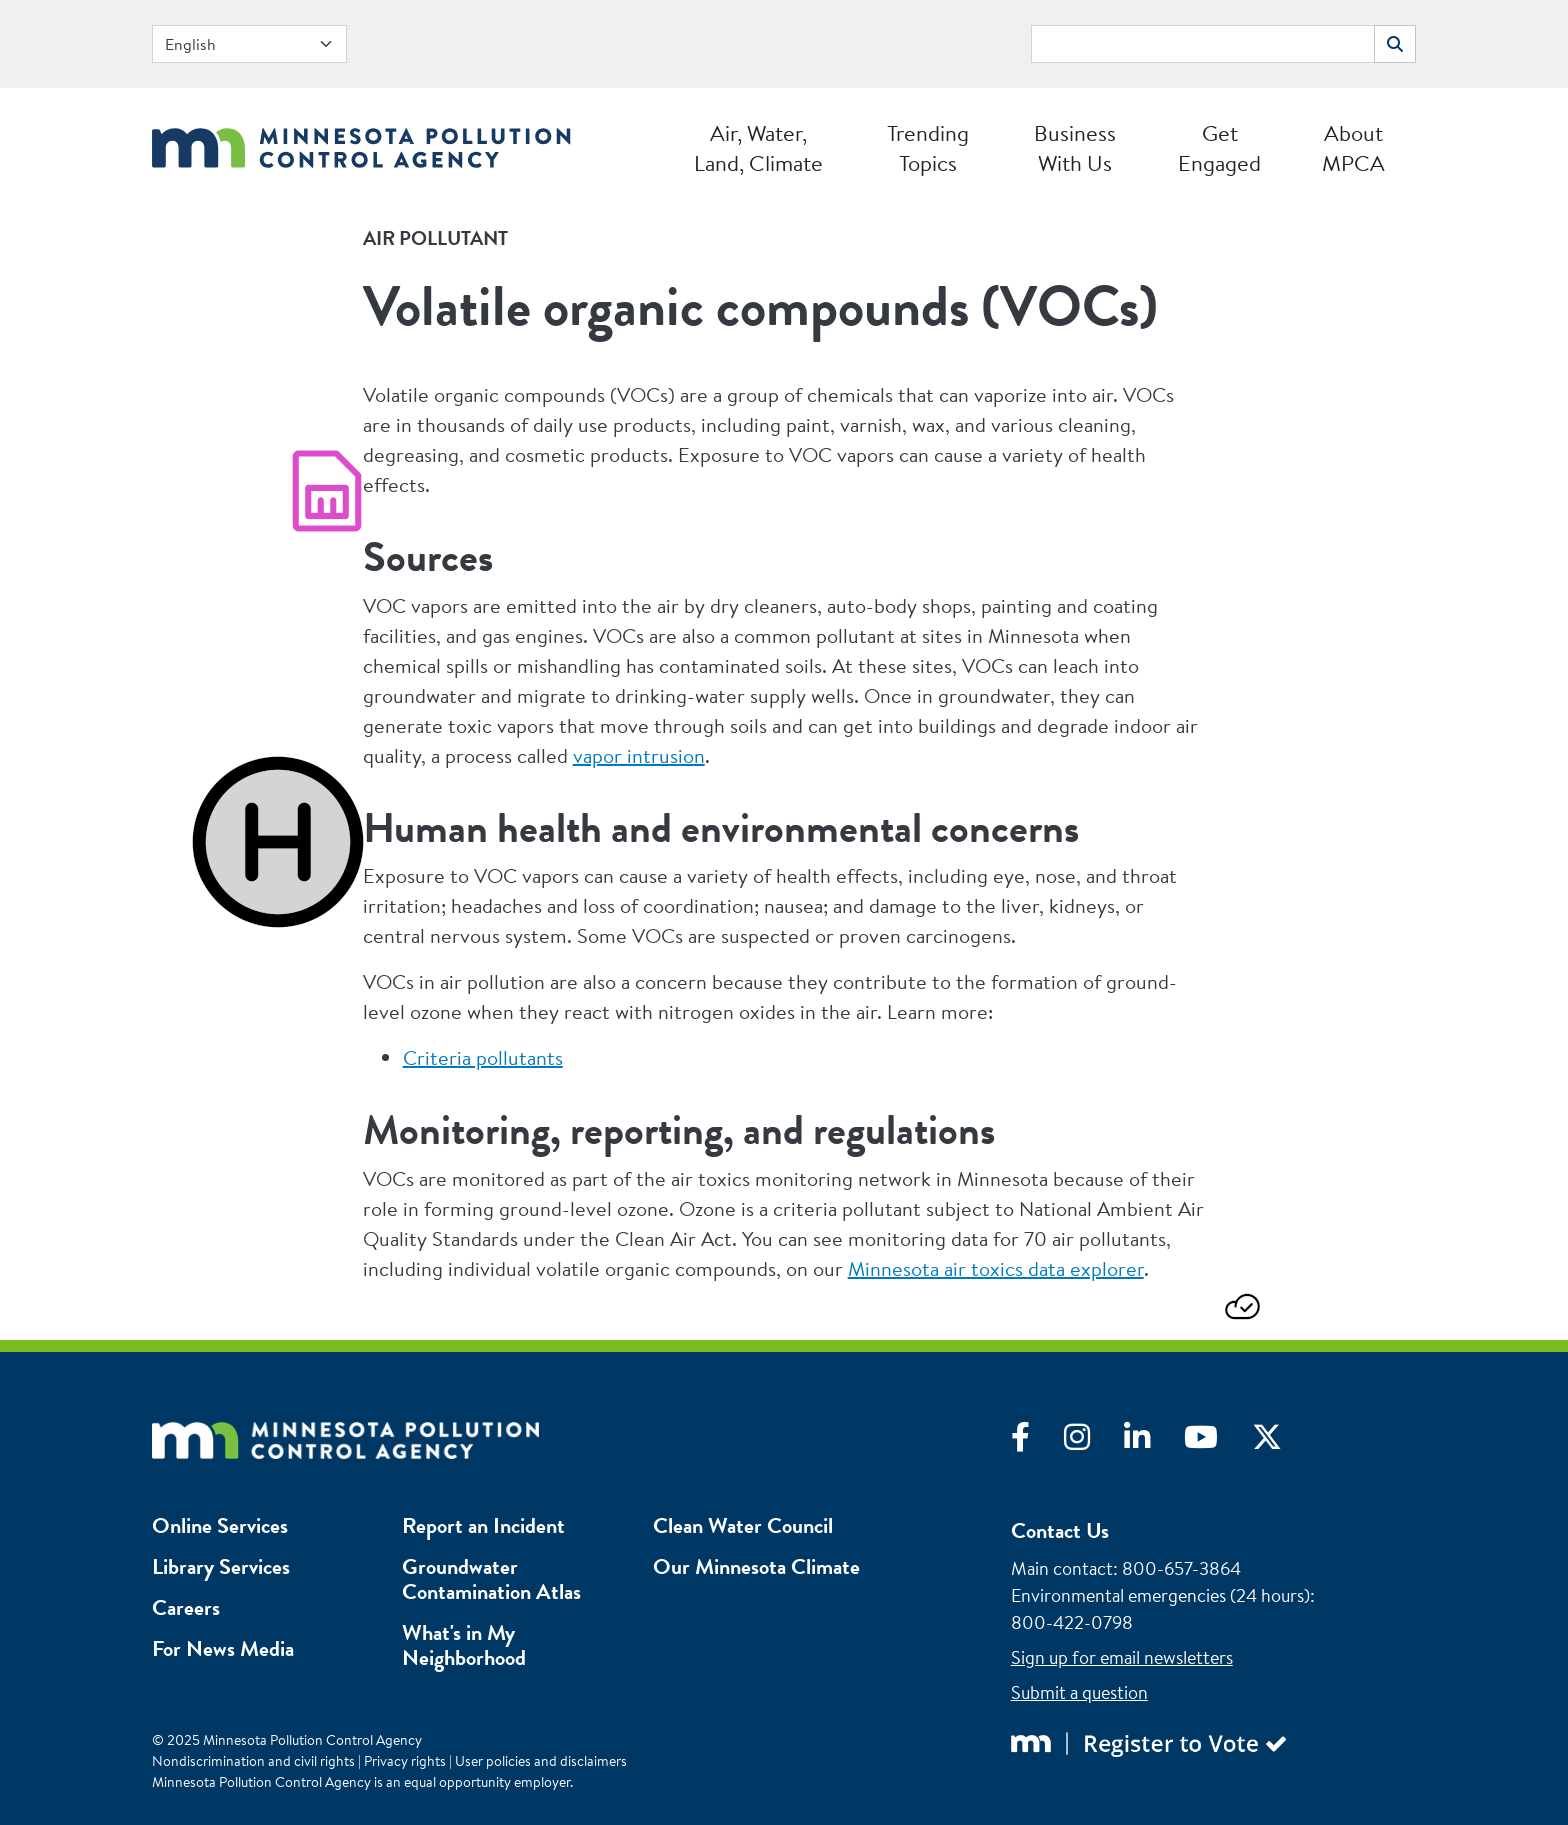 This screenshot has height=1825, width=1568. I want to click on file successfully uploaded to cloud storage, so click(1242, 1306).